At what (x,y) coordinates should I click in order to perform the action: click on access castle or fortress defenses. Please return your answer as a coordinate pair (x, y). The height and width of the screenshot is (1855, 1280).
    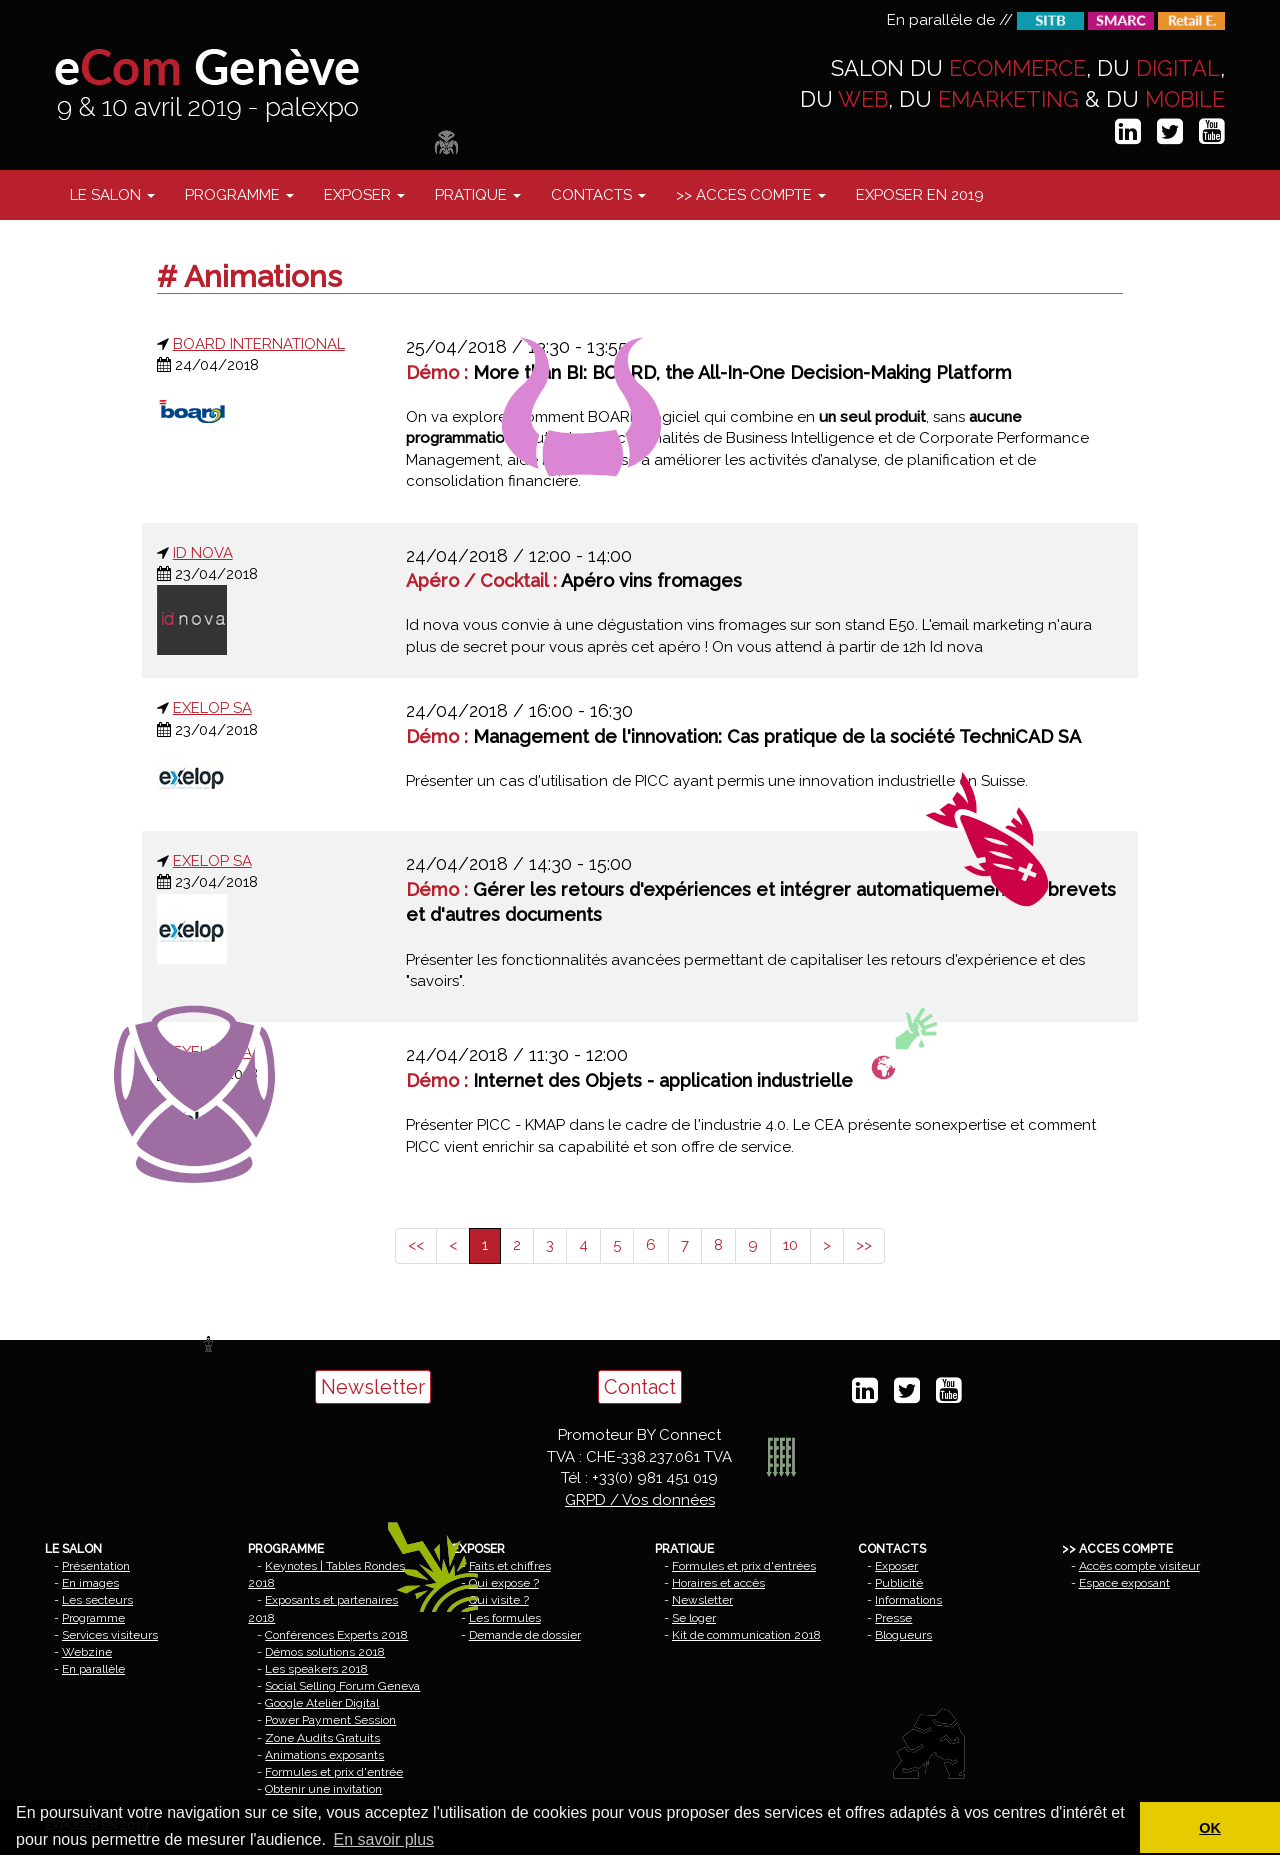
    Looking at the image, I should click on (781, 1457).